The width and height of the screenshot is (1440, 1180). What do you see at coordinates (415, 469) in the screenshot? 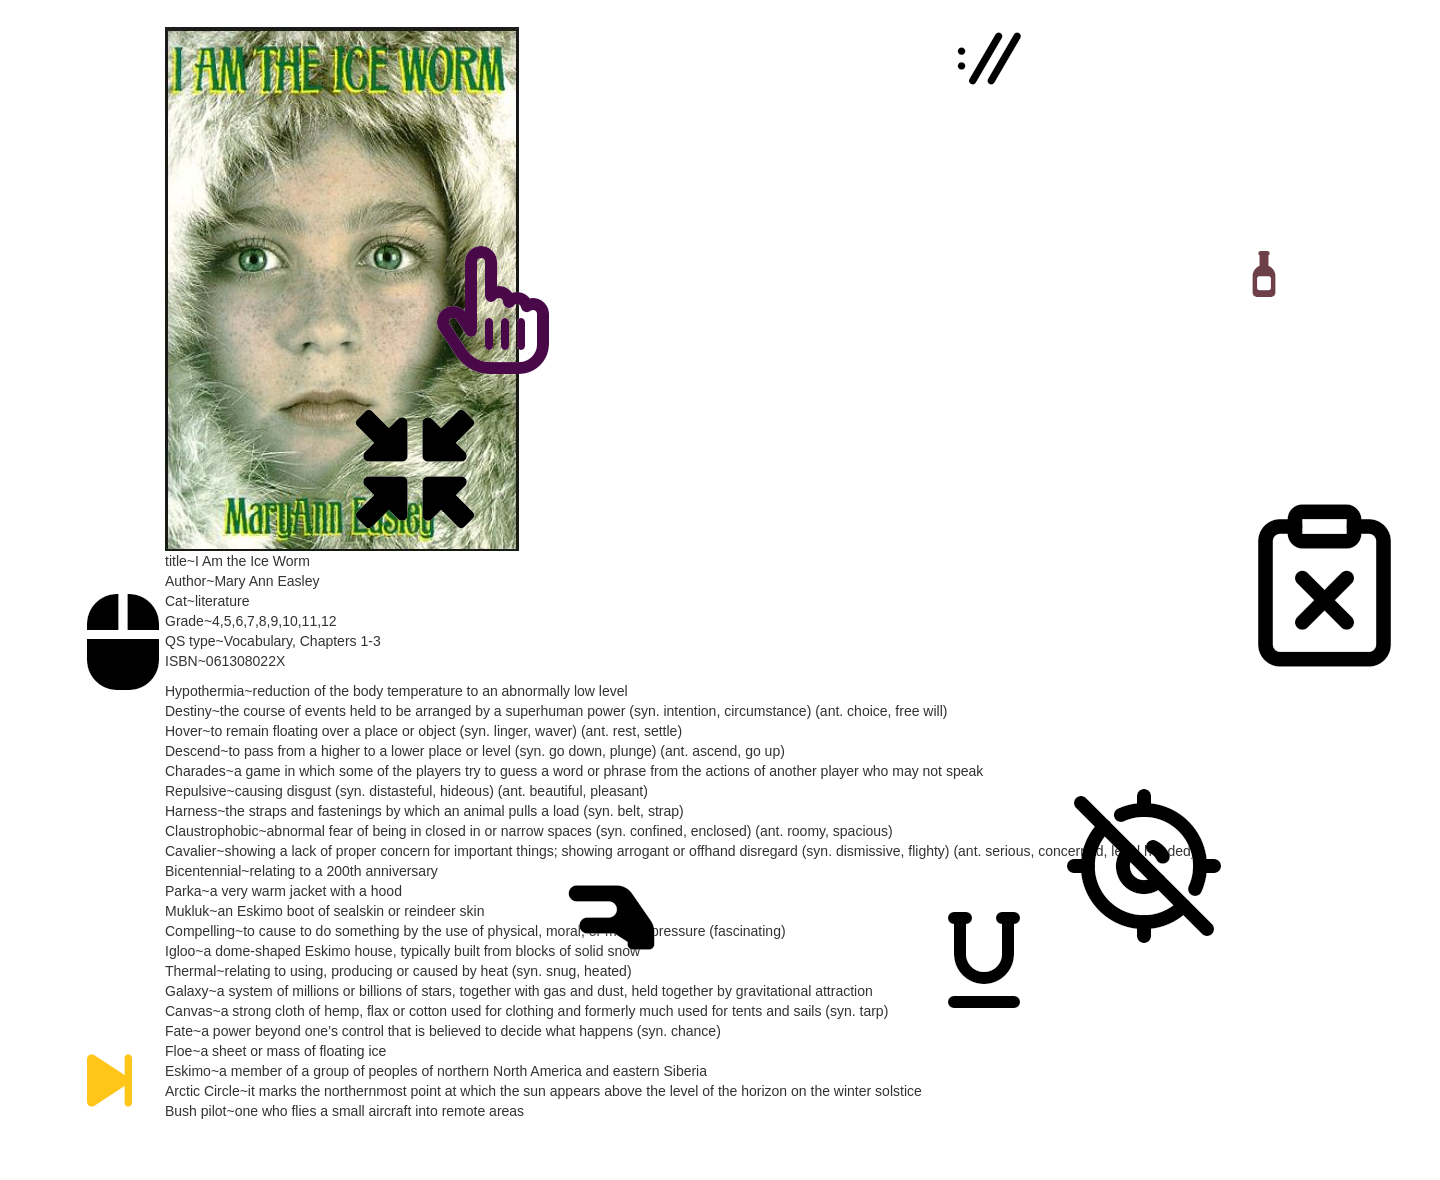
I see `minimize window to taskbar` at bounding box center [415, 469].